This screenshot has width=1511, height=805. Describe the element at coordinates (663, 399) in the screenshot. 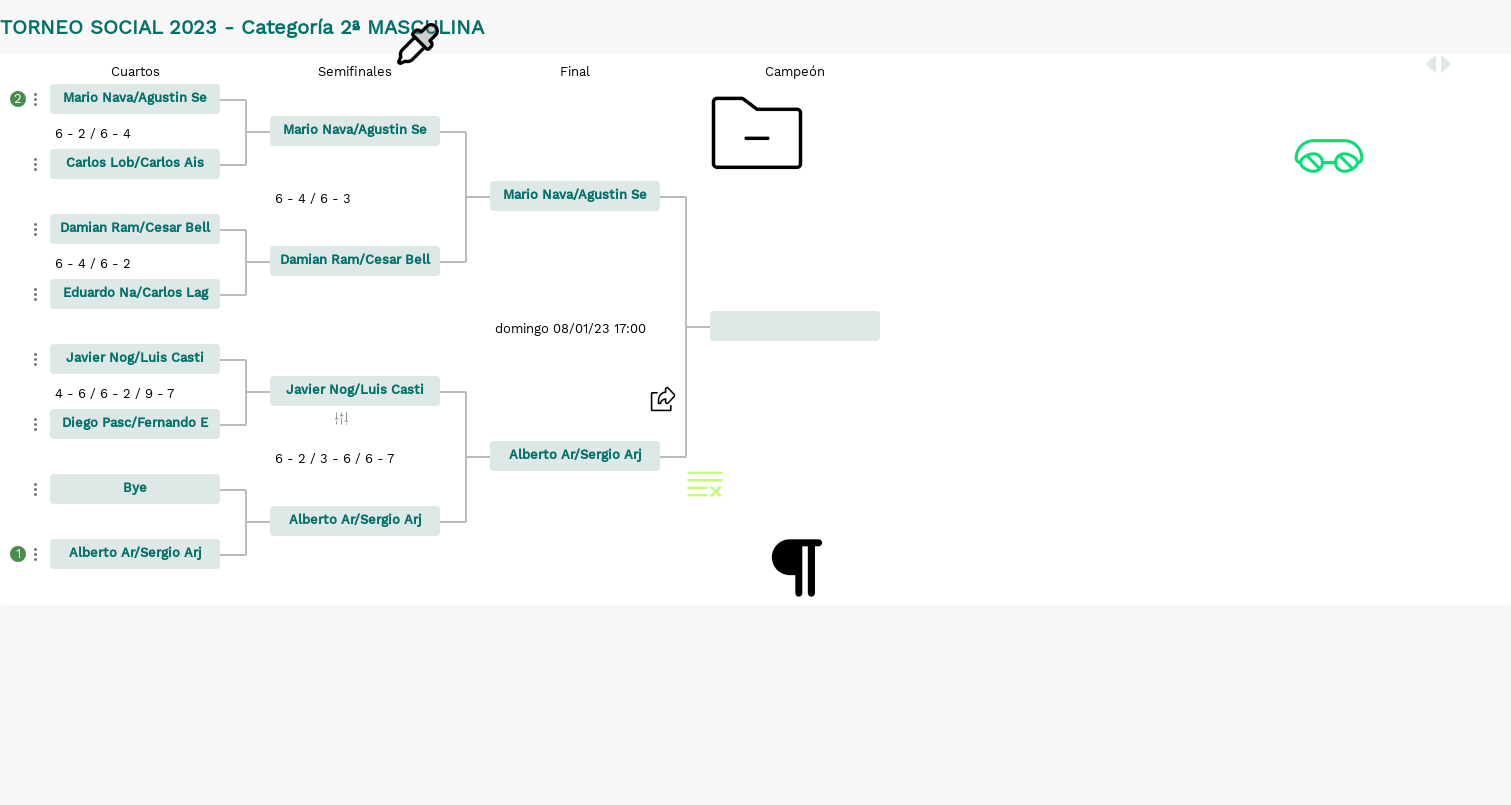

I see `share this file or content` at that location.